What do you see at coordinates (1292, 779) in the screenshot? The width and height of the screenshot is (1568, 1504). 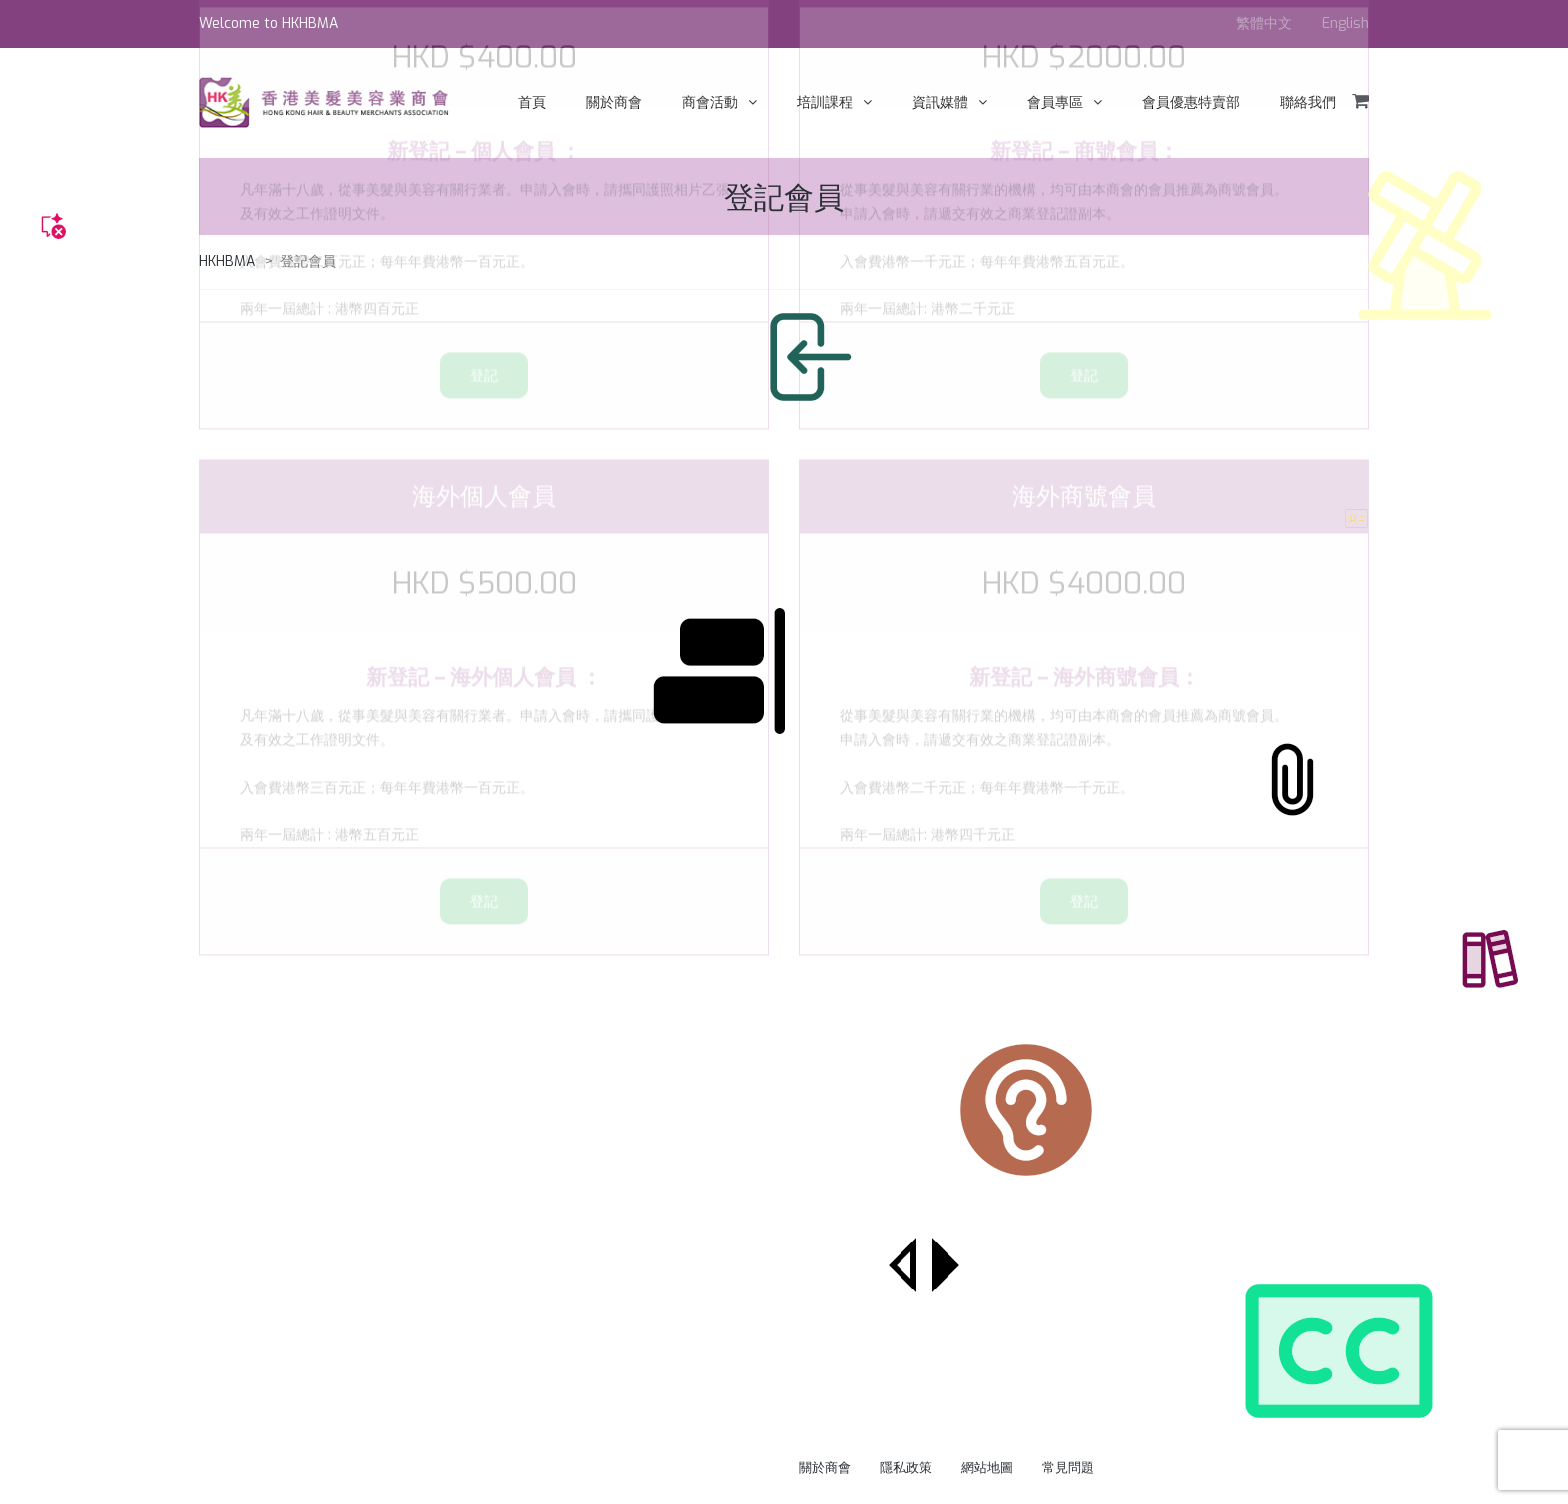 I see `attach a file to your message` at bounding box center [1292, 779].